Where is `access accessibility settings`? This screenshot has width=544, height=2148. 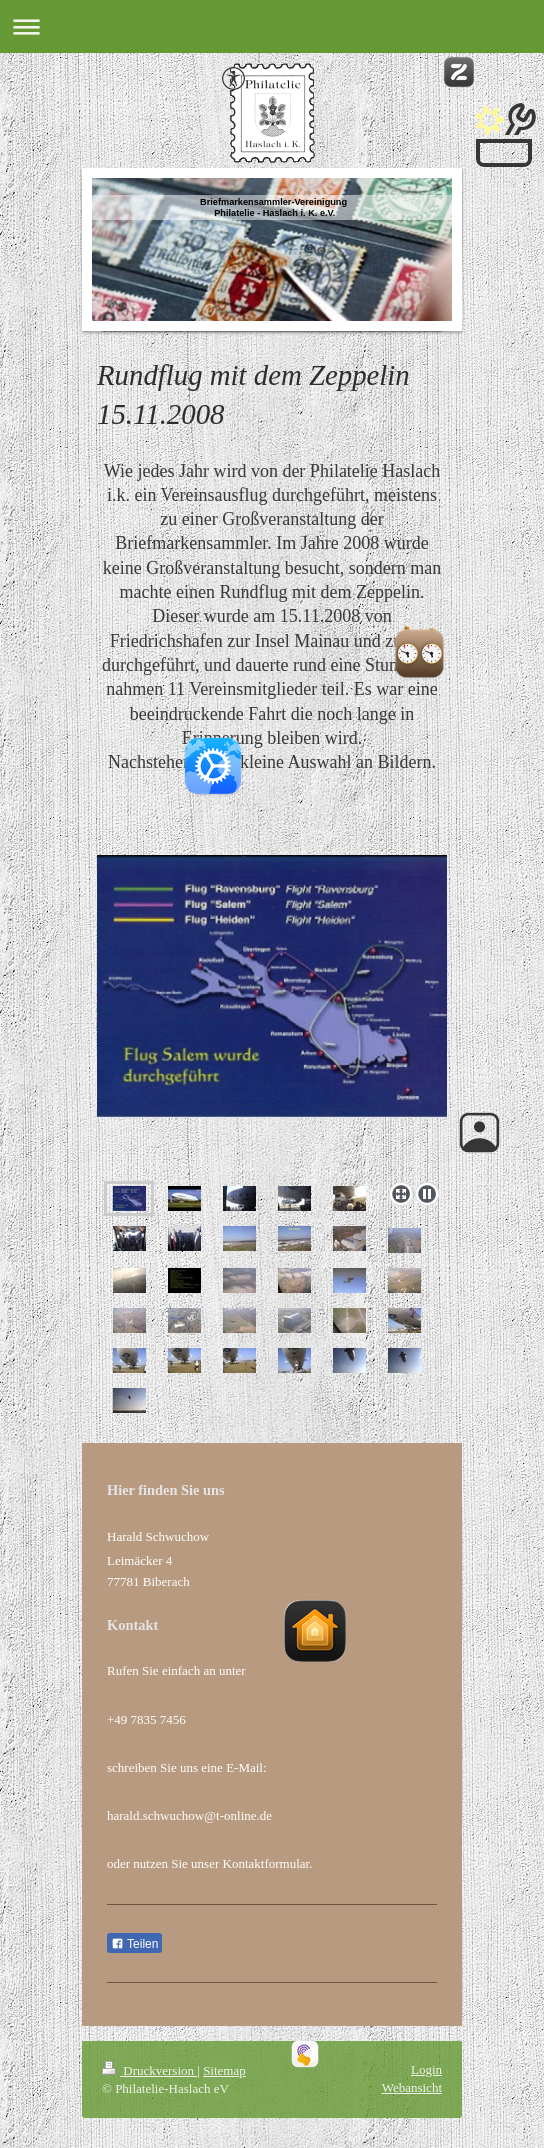 access accessibility settings is located at coordinates (233, 78).